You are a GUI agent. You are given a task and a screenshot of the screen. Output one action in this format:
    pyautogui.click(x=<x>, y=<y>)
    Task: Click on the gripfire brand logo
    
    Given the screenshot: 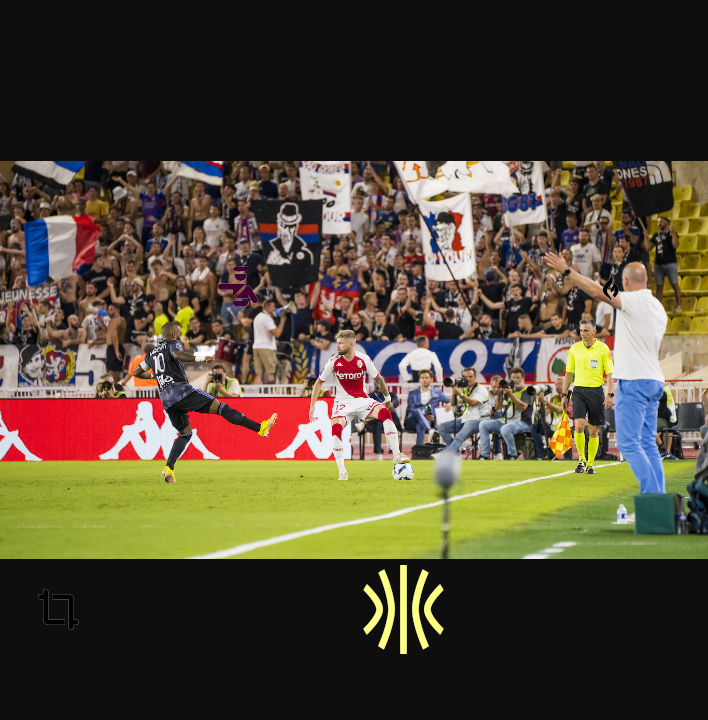 What is the action you would take?
    pyautogui.click(x=611, y=288)
    